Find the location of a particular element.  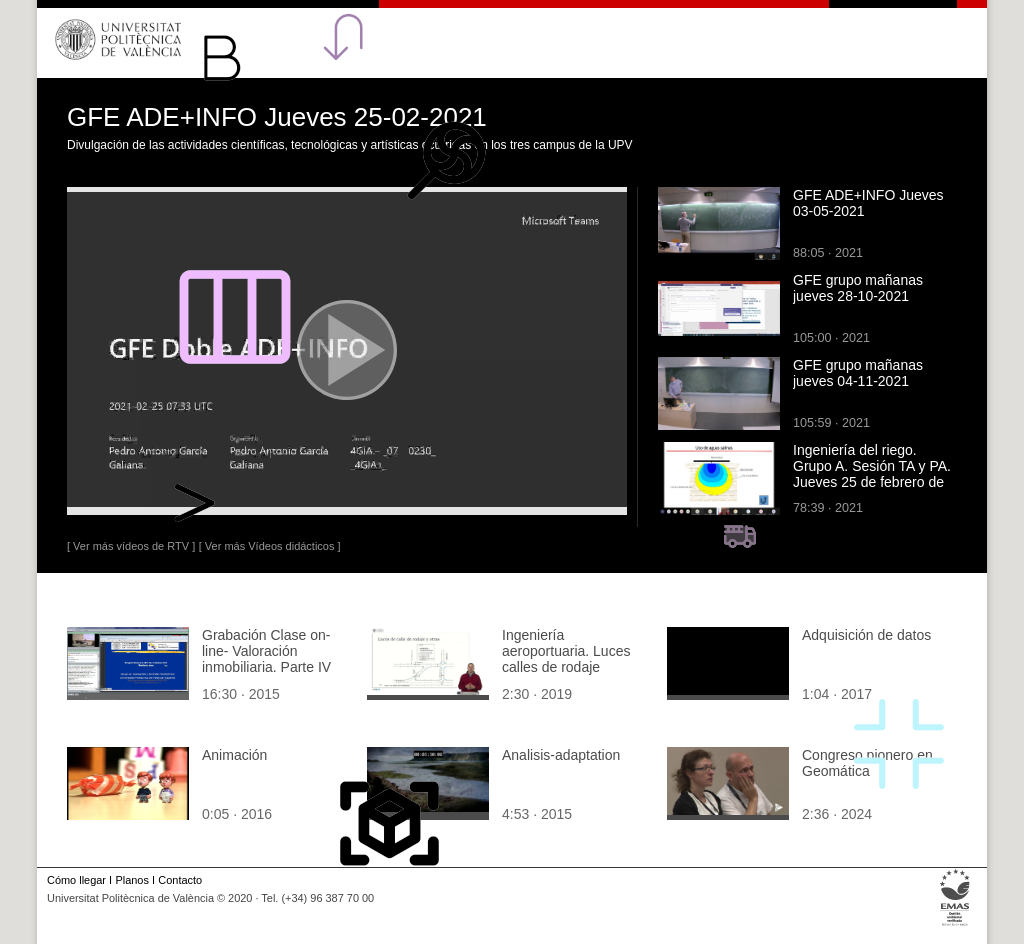

undo or reverse last action is located at coordinates (345, 37).